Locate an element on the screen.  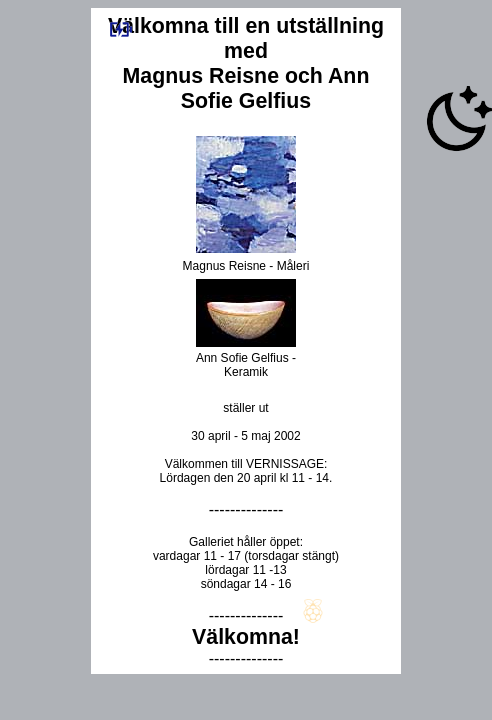
indicates battery is currently charging is located at coordinates (120, 29).